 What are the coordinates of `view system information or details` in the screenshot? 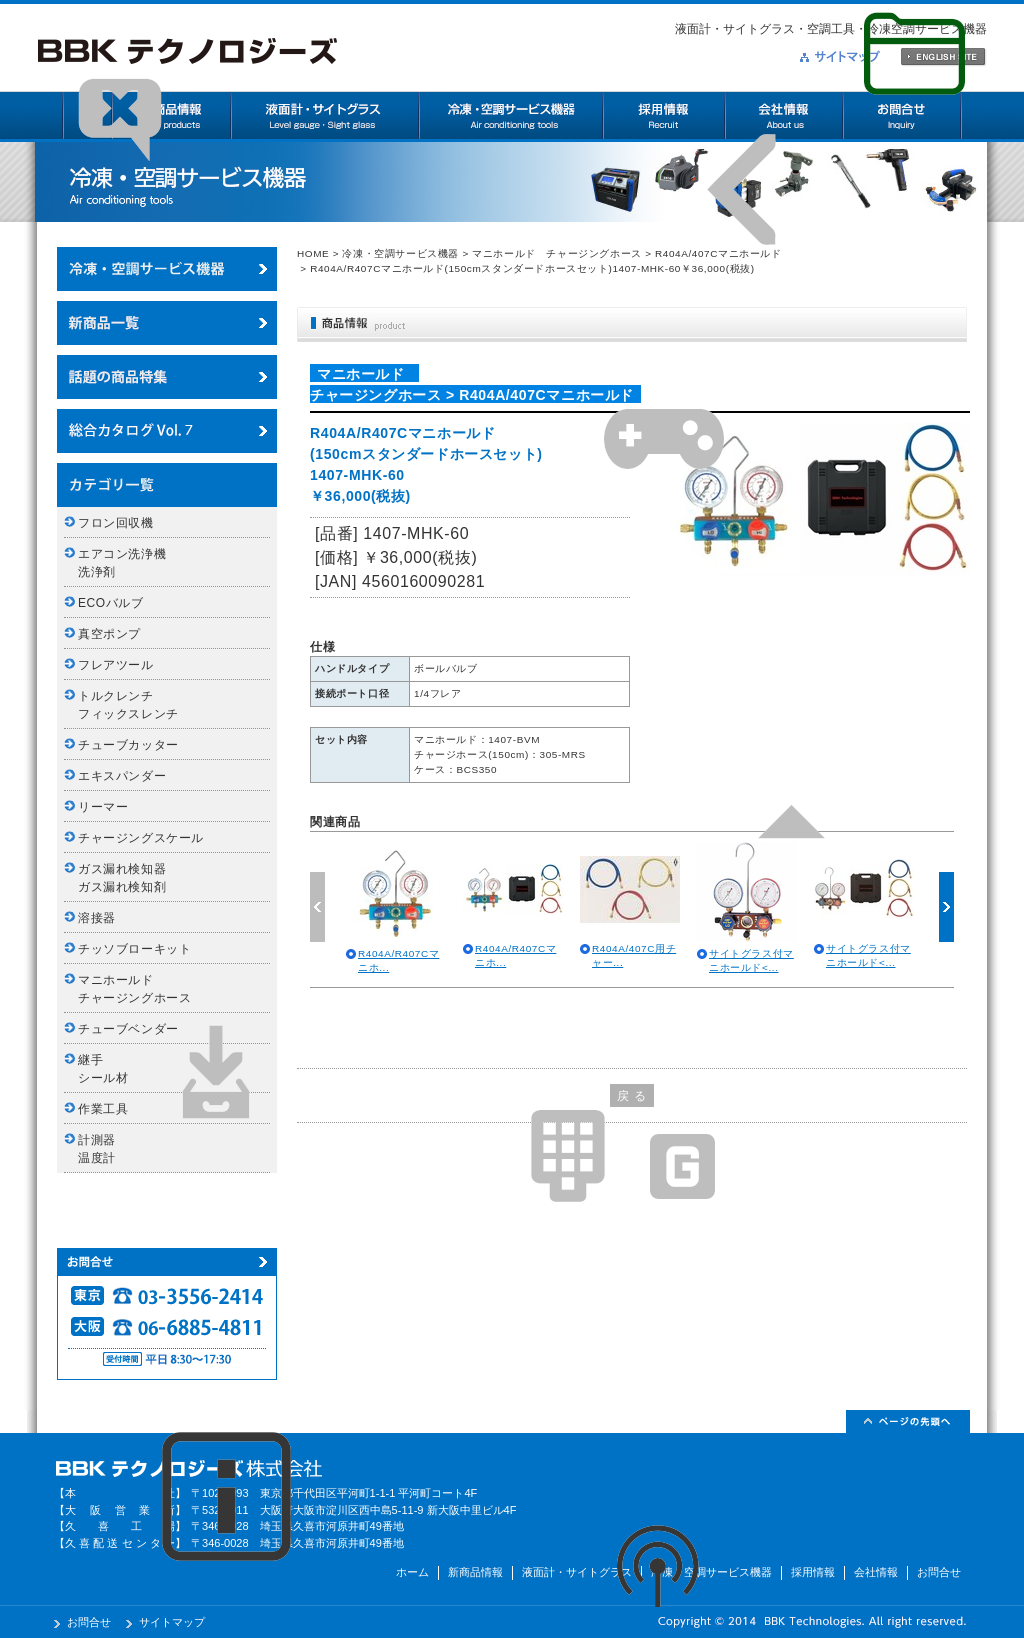 It's located at (226, 1496).